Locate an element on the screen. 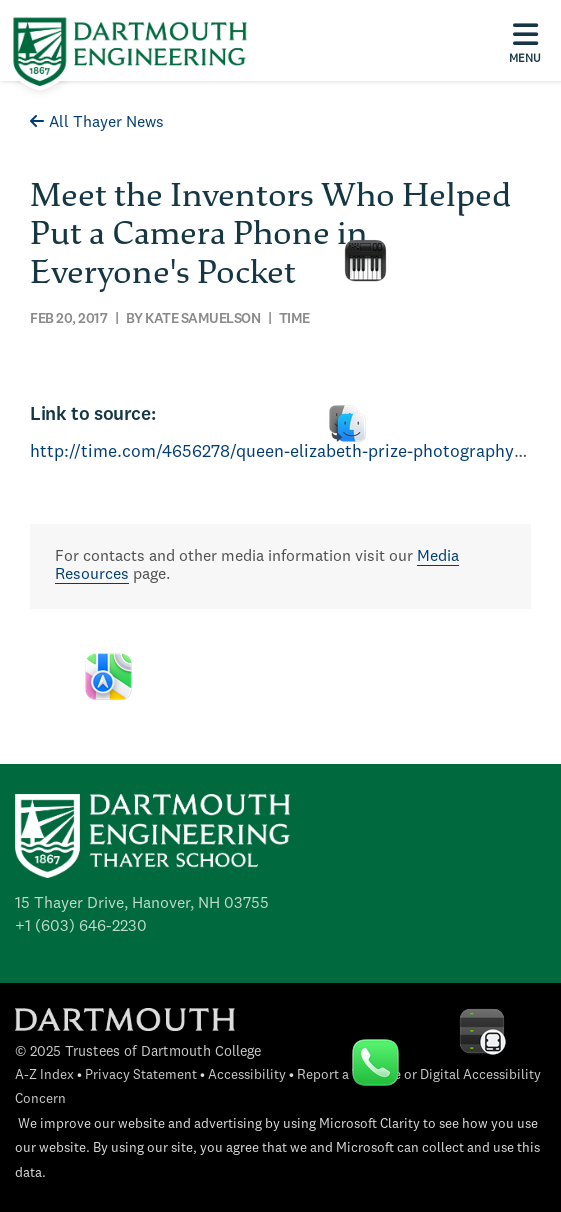  launch migration assistant to transfer data from another mac is located at coordinates (347, 423).